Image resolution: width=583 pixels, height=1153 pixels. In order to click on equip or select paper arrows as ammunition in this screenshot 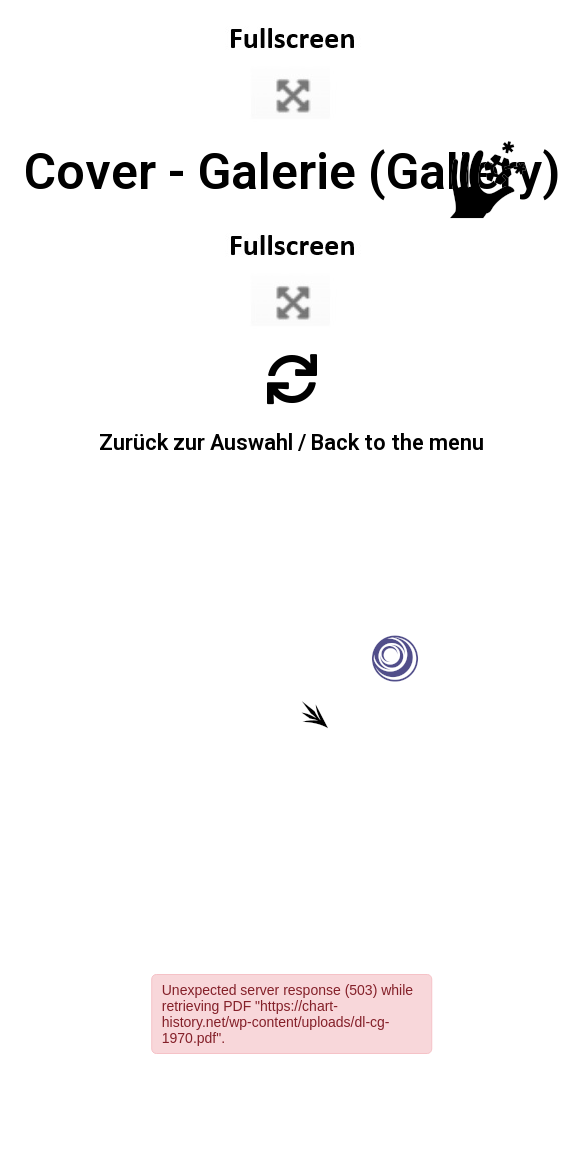, I will do `click(314, 714)`.